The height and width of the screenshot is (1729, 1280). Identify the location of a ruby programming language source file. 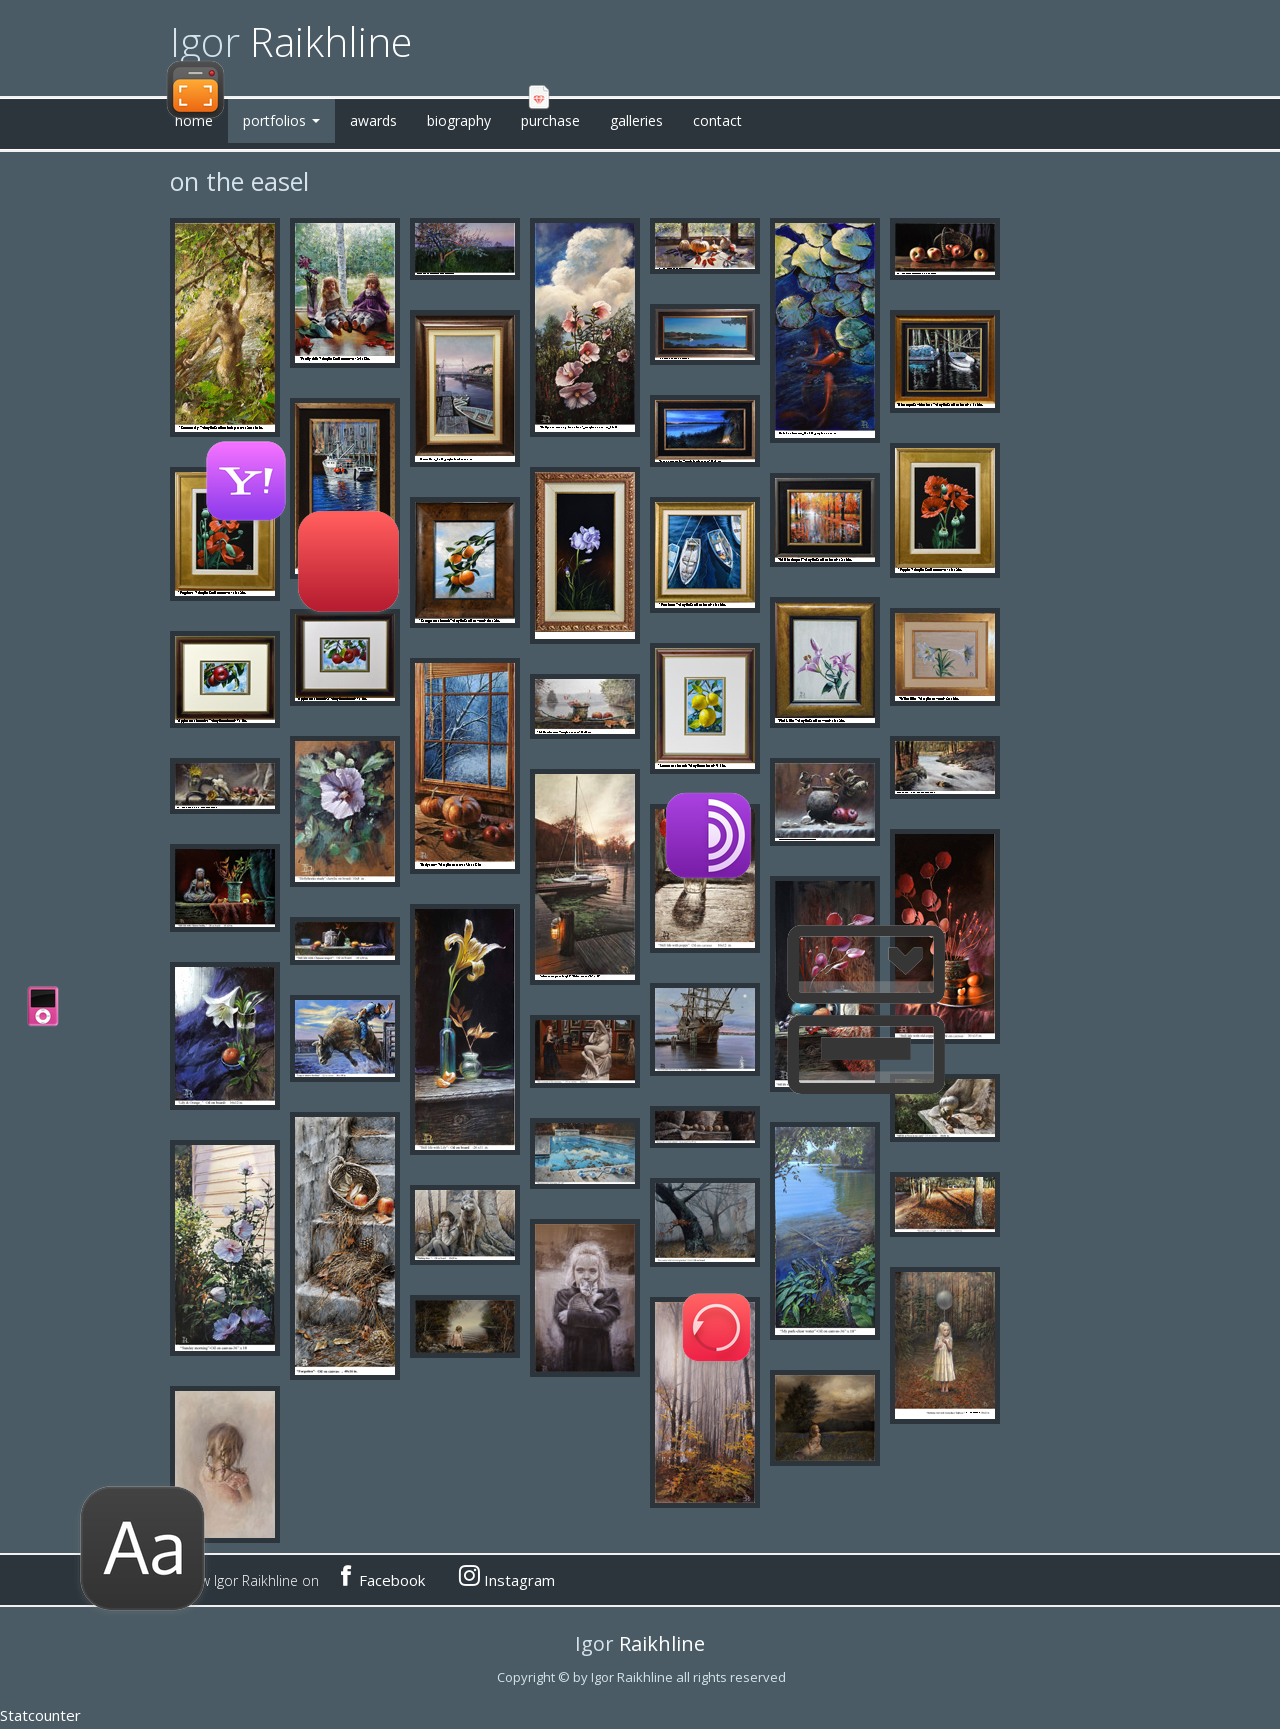
(539, 97).